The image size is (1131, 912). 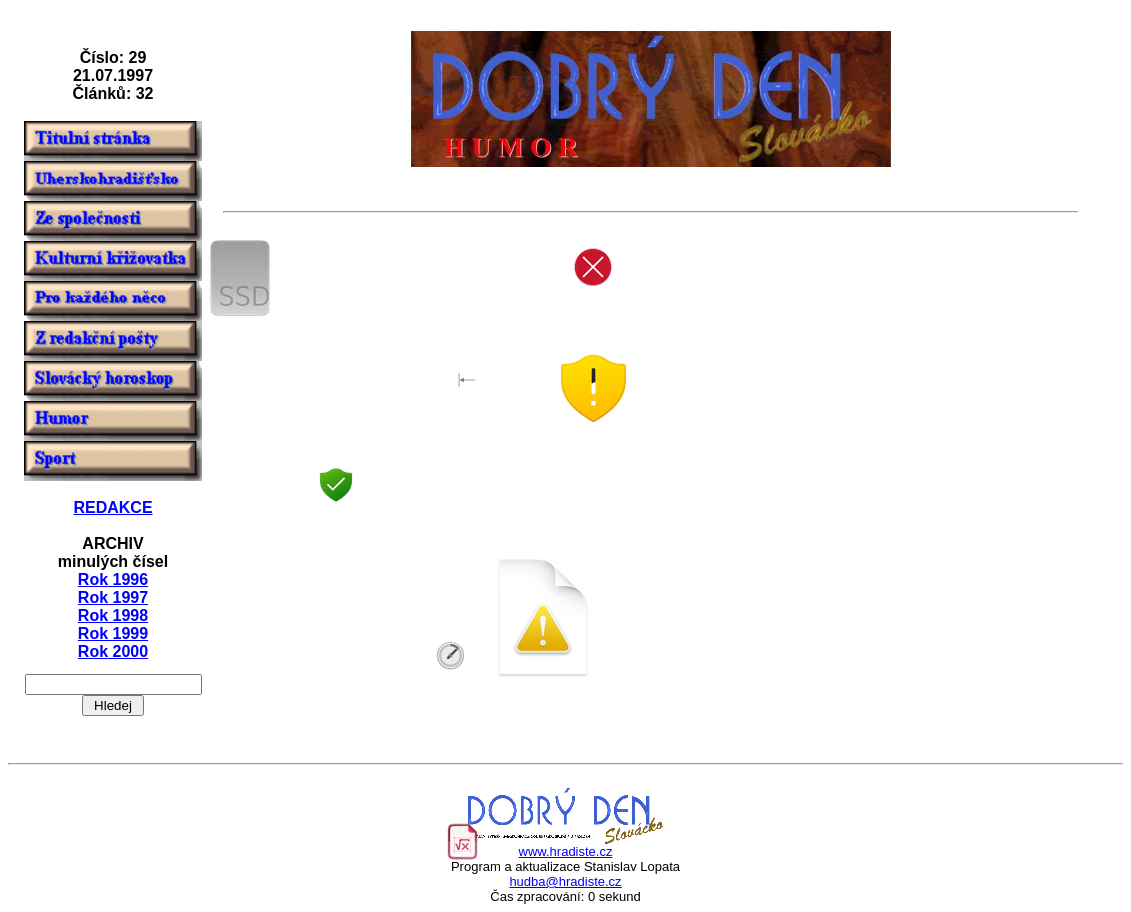 What do you see at coordinates (240, 278) in the screenshot?
I see `indicates a solid state drive (SSD) storage device` at bounding box center [240, 278].